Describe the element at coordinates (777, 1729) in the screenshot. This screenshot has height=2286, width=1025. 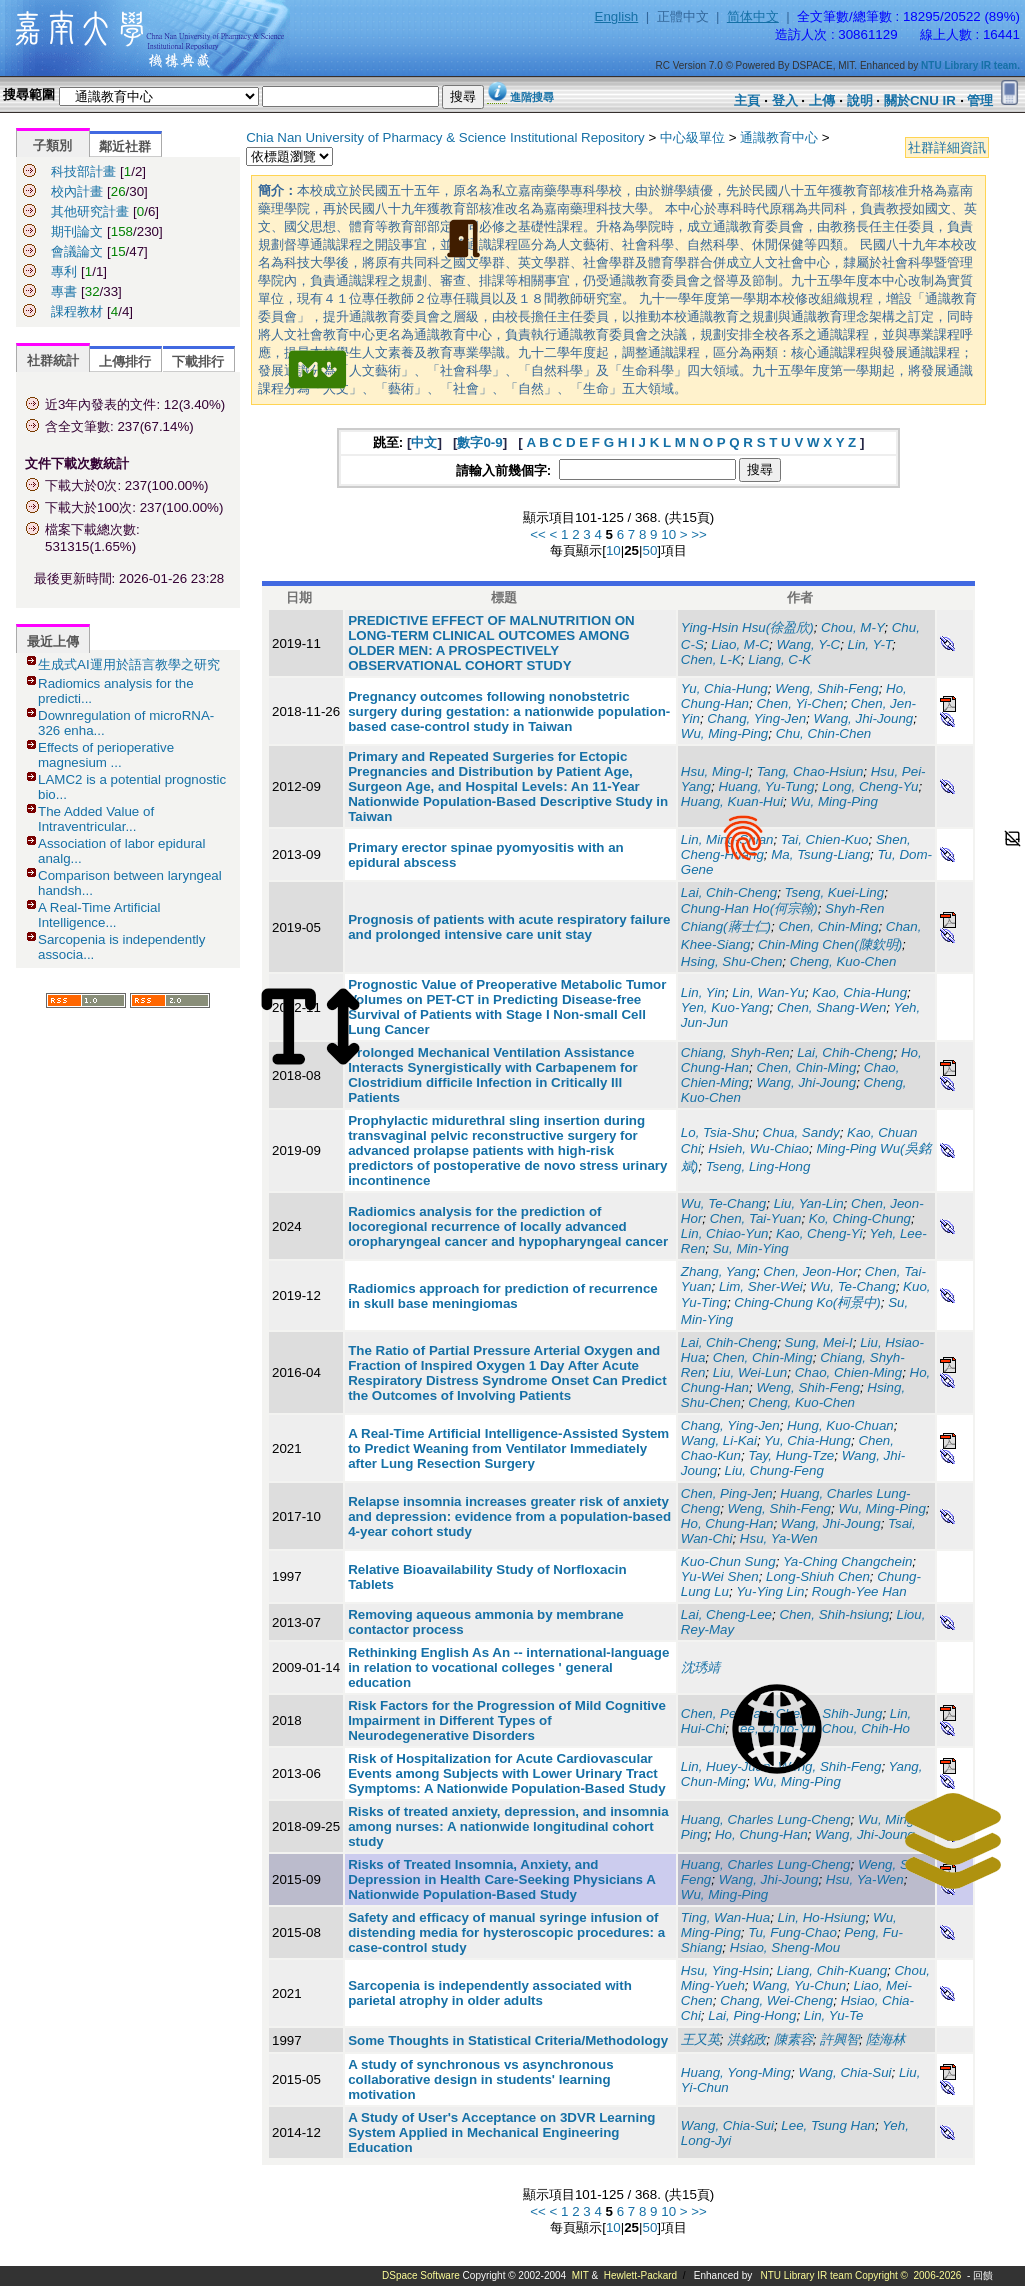
I see `access website or browse the web` at that location.